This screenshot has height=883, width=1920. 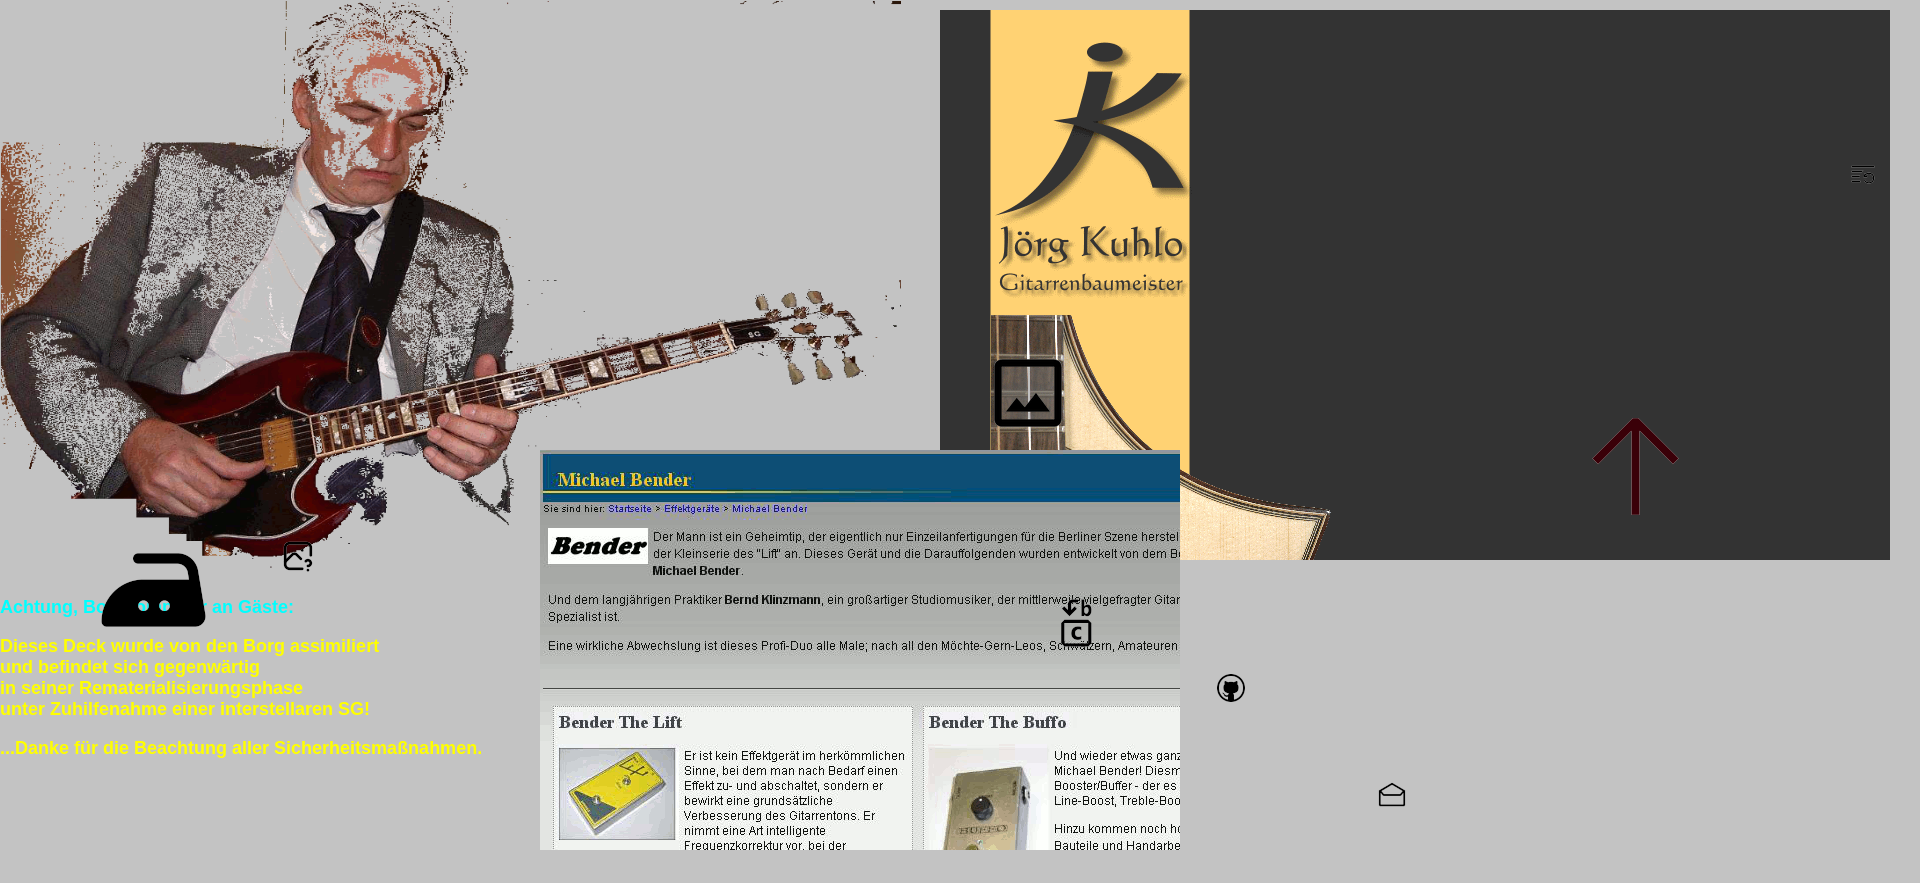 What do you see at coordinates (1078, 623) in the screenshot?
I see `replace selected text or content` at bounding box center [1078, 623].